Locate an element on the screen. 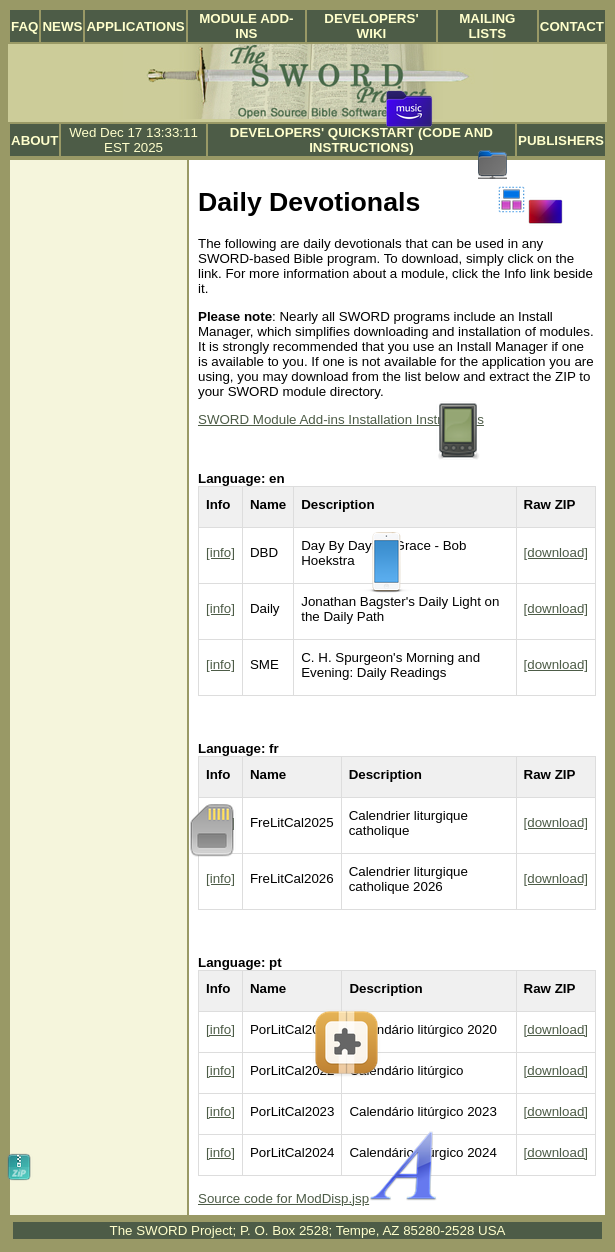 This screenshot has height=1252, width=615. open a compressed zip archive is located at coordinates (19, 1167).